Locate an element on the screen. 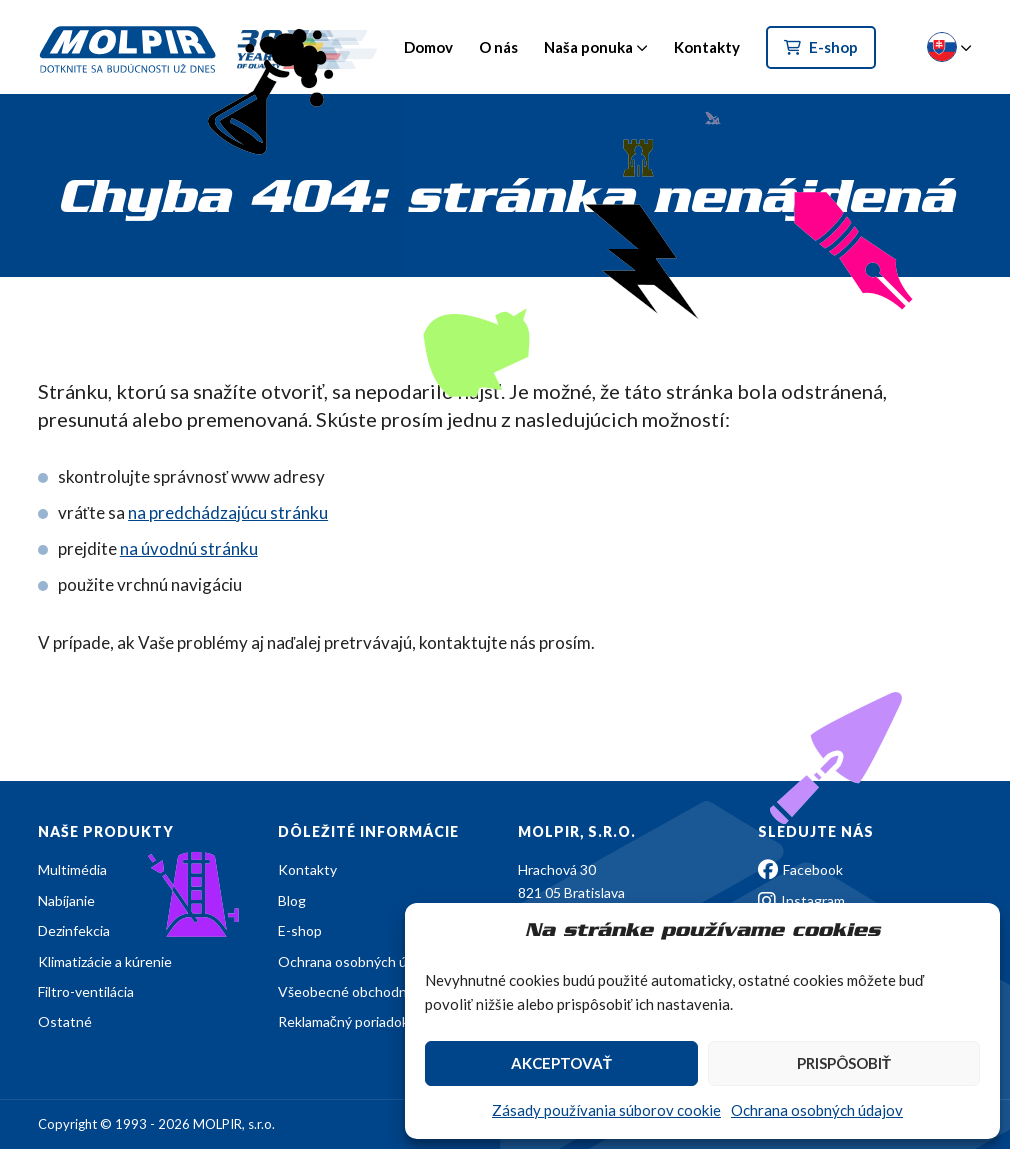  access defensive structures or fortifications is located at coordinates (638, 158).